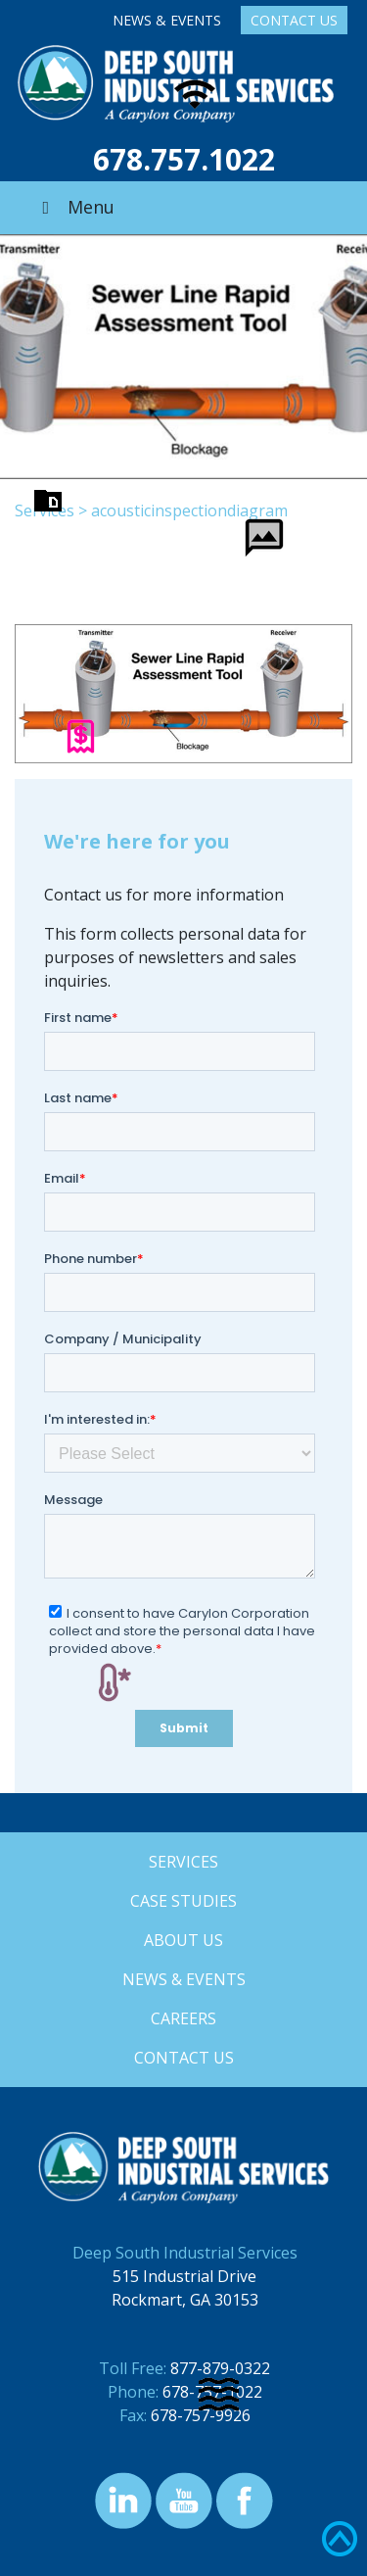 Image resolution: width=367 pixels, height=2576 pixels. What do you see at coordinates (80, 736) in the screenshot?
I see `view payment receipt` at bounding box center [80, 736].